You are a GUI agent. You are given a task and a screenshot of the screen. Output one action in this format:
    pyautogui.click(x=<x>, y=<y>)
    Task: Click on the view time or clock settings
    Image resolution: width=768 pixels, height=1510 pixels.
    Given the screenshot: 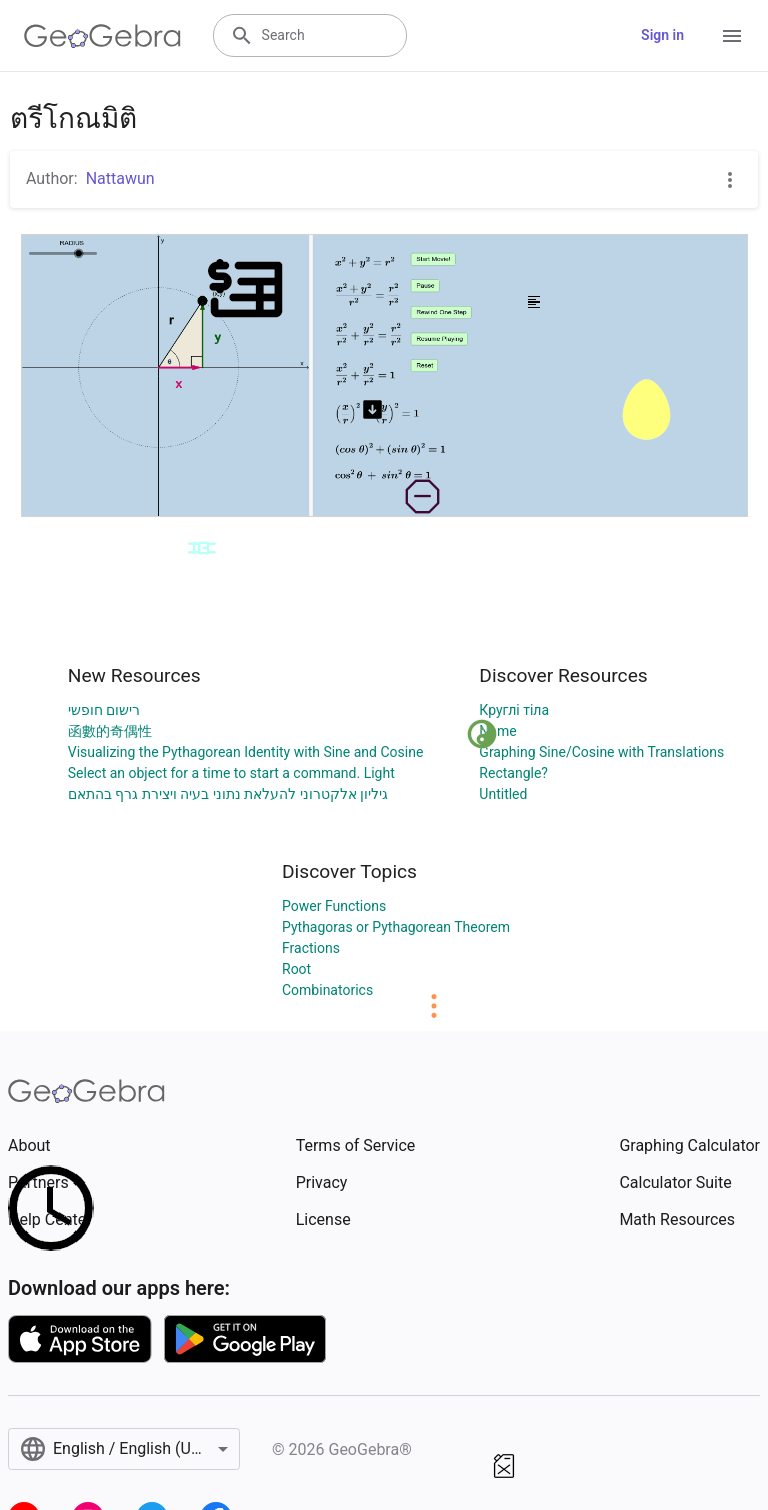 What is the action you would take?
    pyautogui.click(x=51, y=1208)
    